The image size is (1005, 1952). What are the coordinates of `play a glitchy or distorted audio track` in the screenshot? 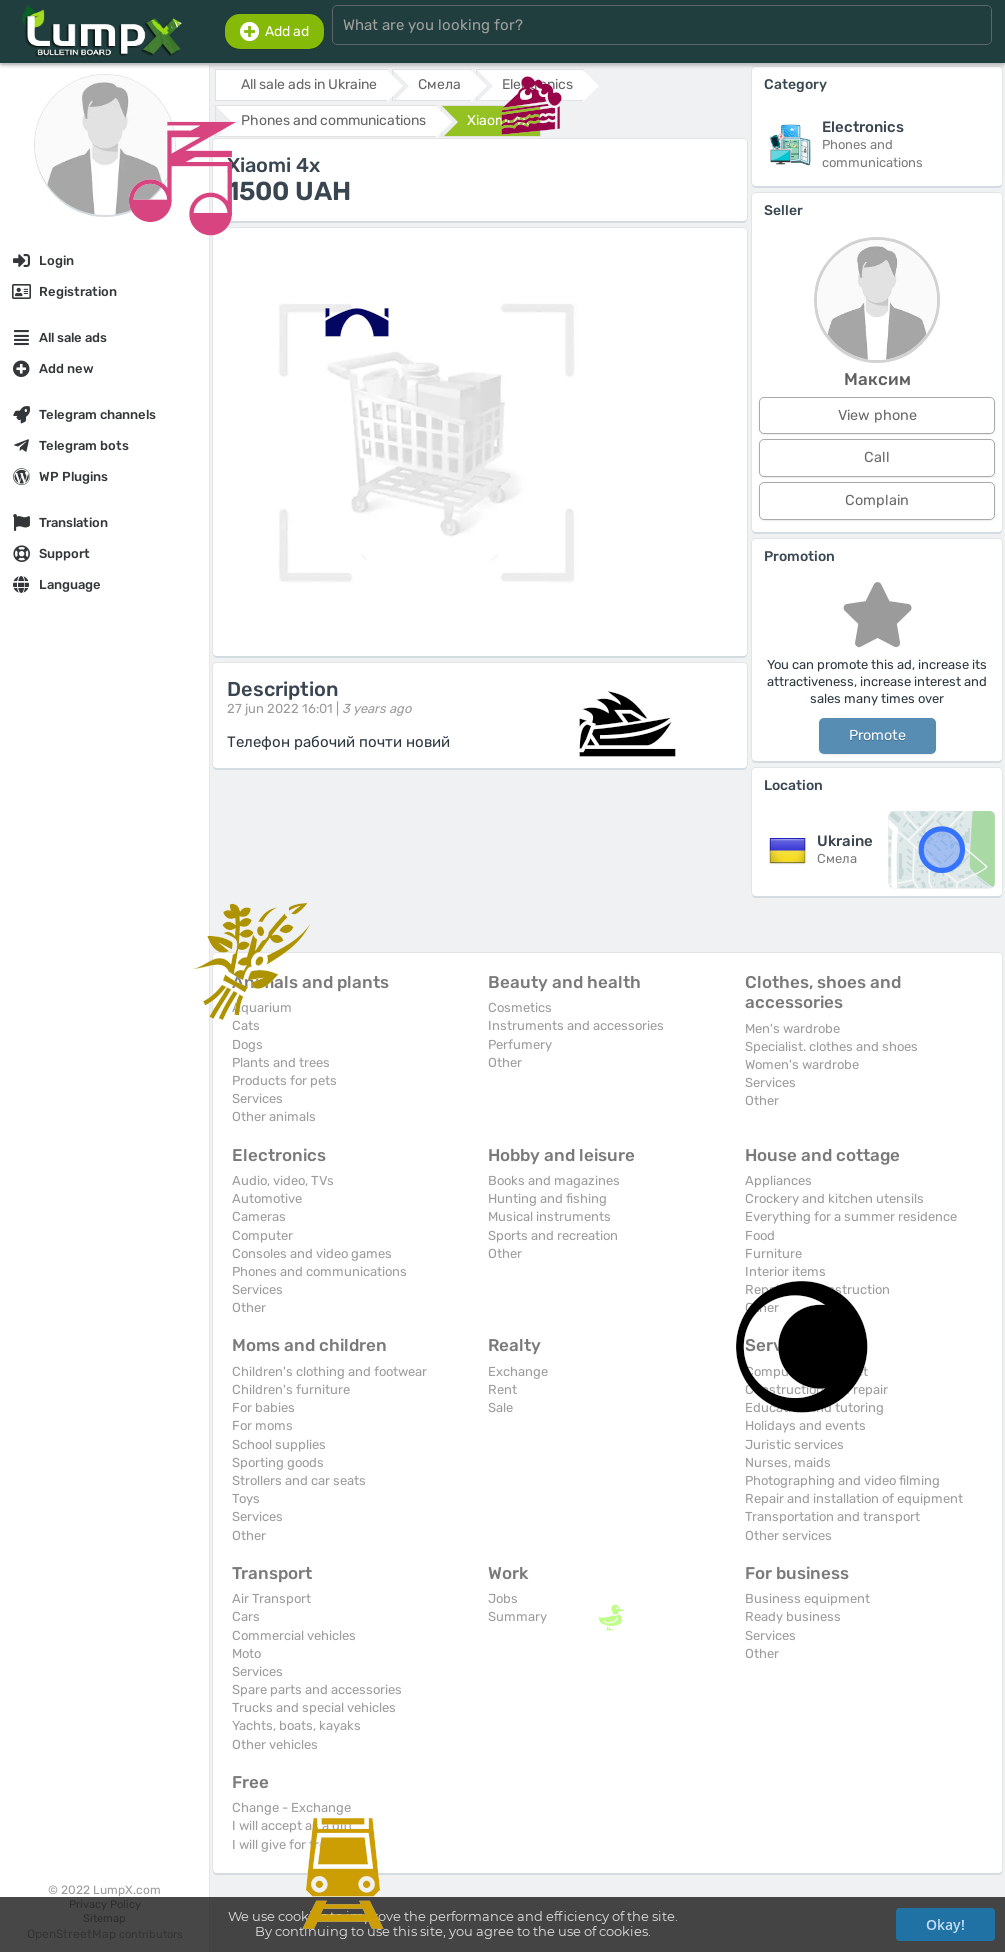 It's located at (183, 179).